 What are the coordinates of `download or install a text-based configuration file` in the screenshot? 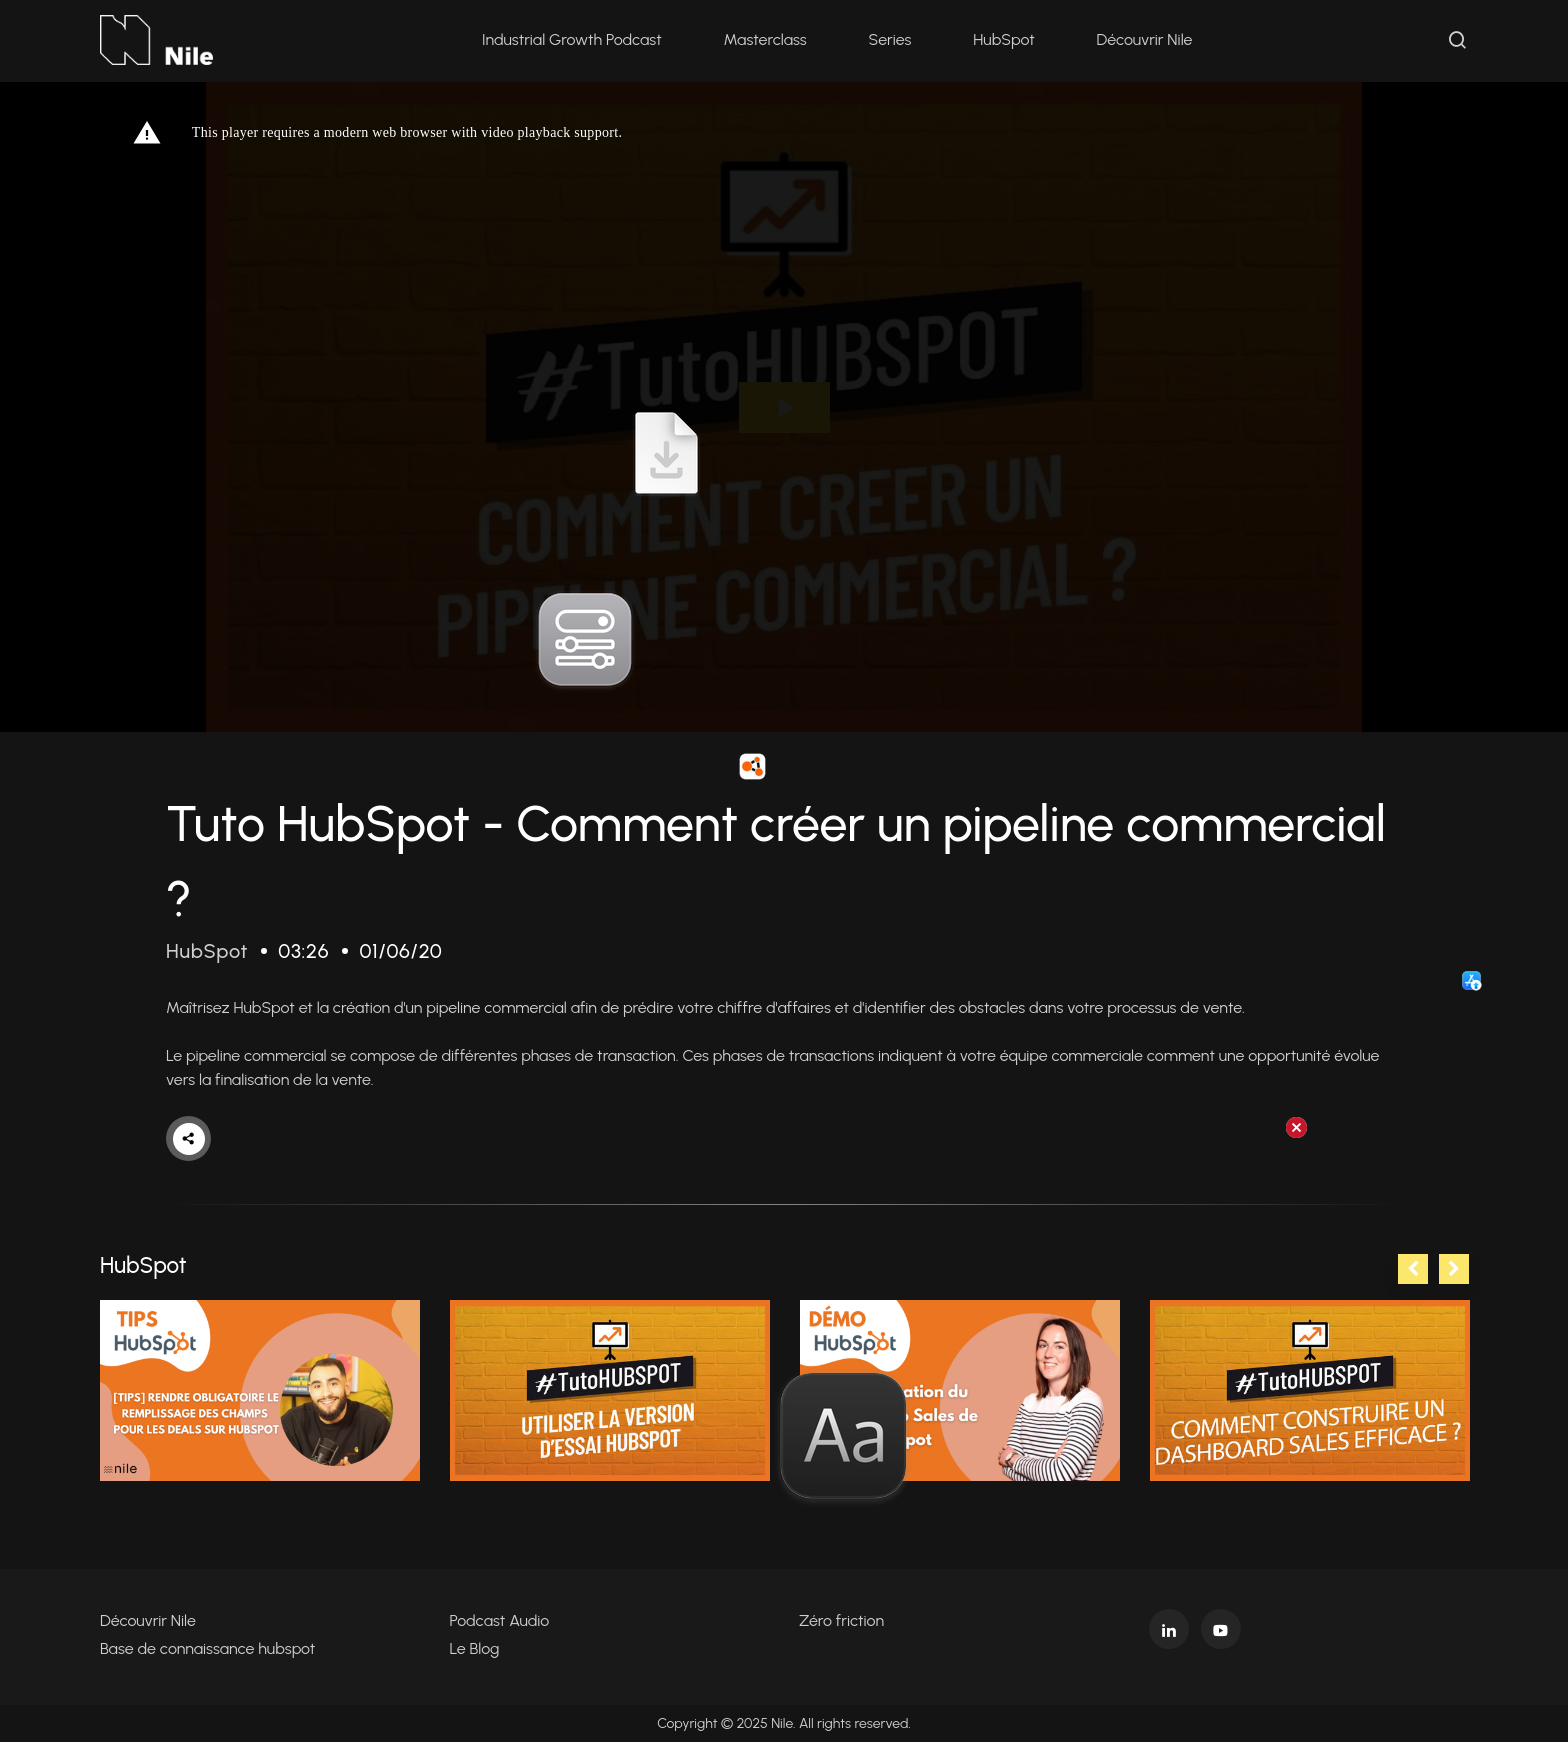 It's located at (666, 454).